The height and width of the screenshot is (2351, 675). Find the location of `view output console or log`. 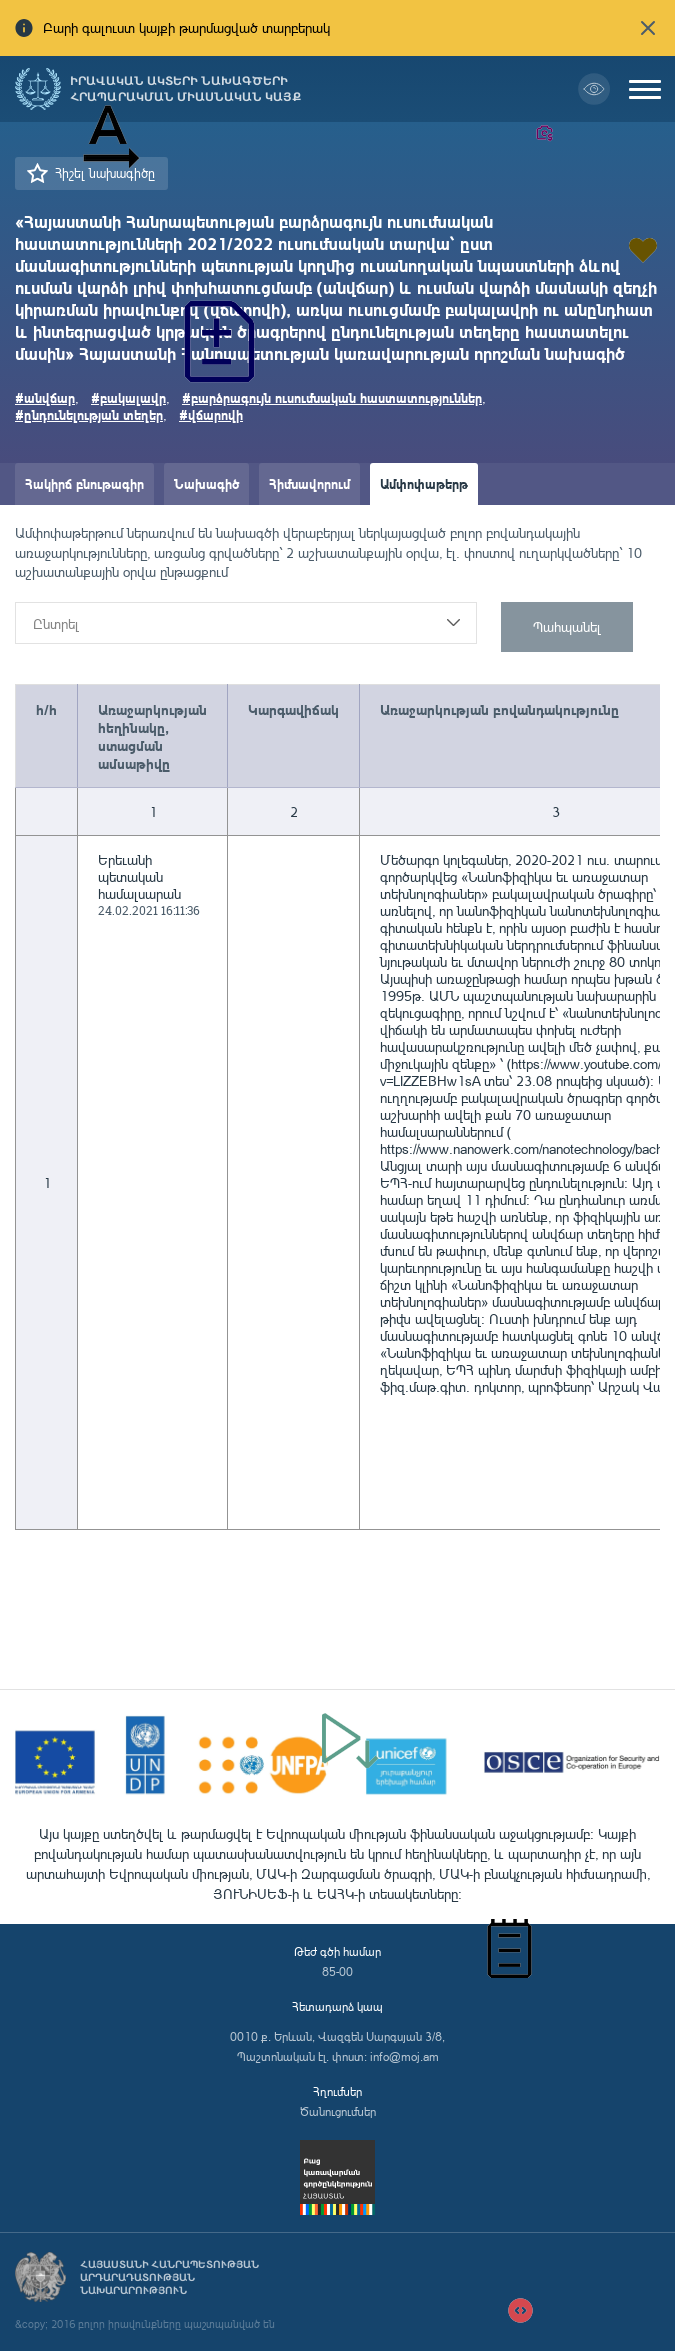

view output console or log is located at coordinates (509, 1948).